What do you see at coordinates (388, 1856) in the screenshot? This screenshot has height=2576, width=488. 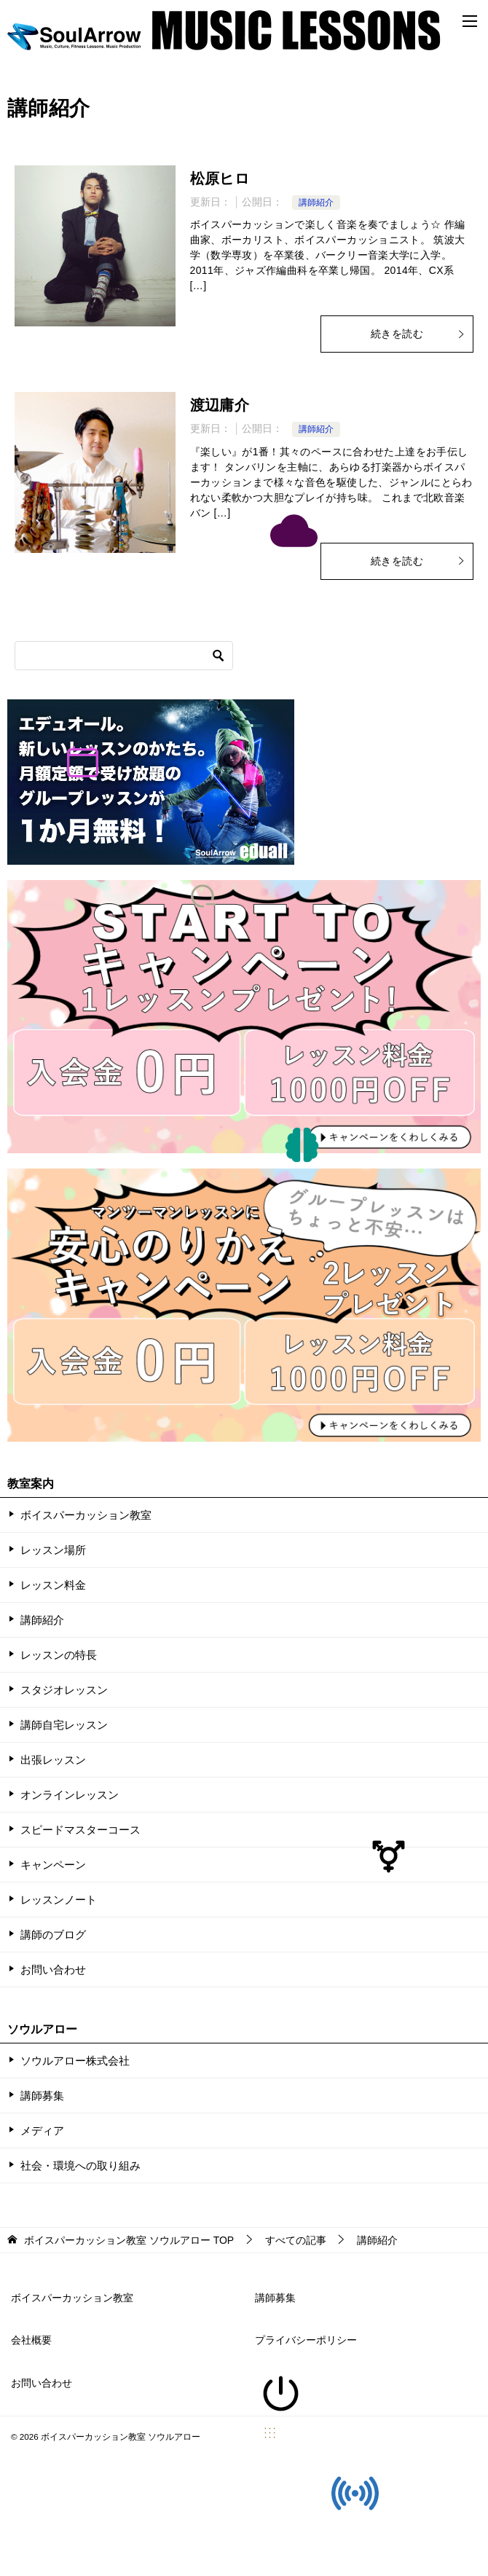 I see `indicates transgender identity or gender diversity` at bounding box center [388, 1856].